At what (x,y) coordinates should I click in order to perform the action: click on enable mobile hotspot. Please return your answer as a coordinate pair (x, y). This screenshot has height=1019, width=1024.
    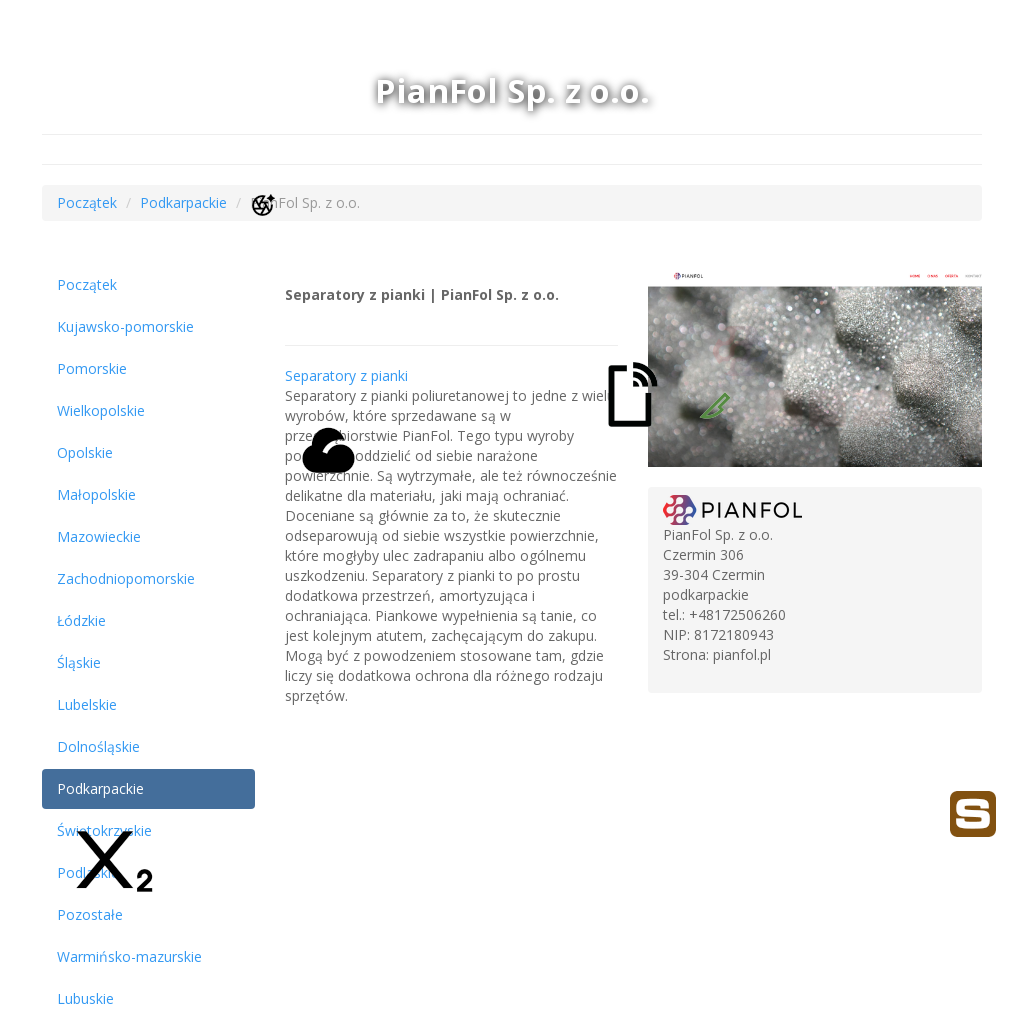
    Looking at the image, I should click on (630, 396).